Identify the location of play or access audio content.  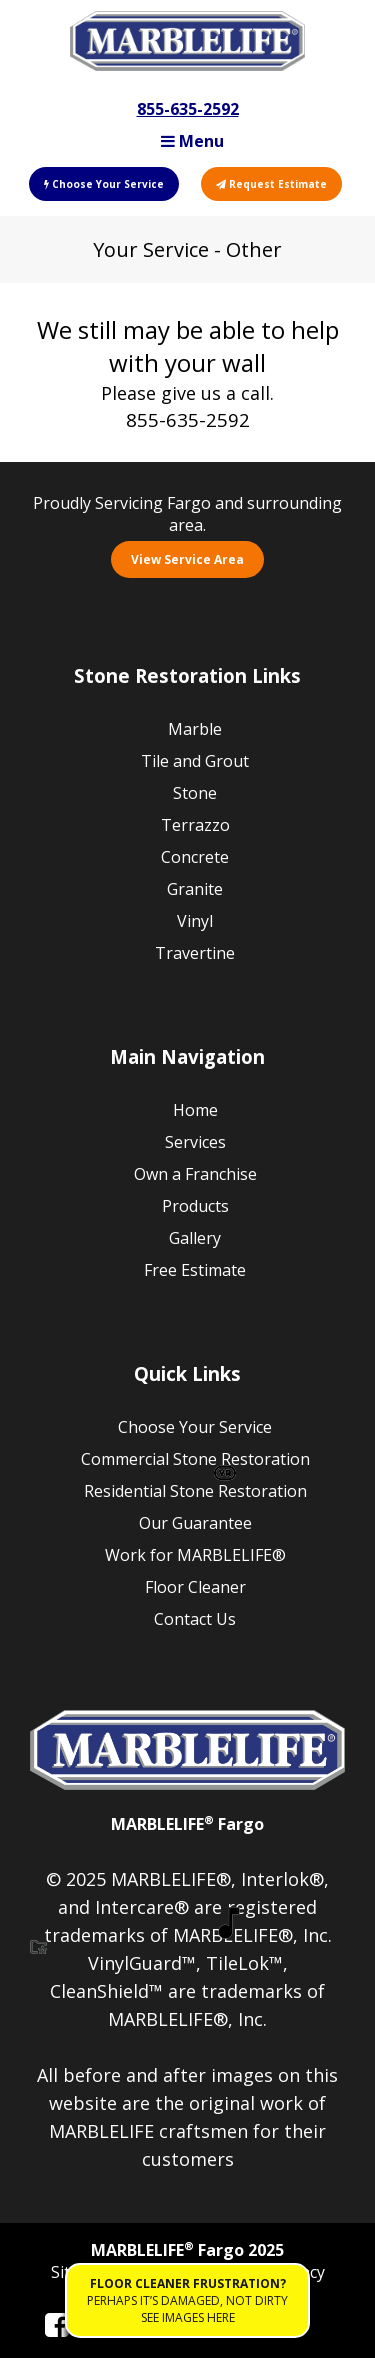
(229, 1923).